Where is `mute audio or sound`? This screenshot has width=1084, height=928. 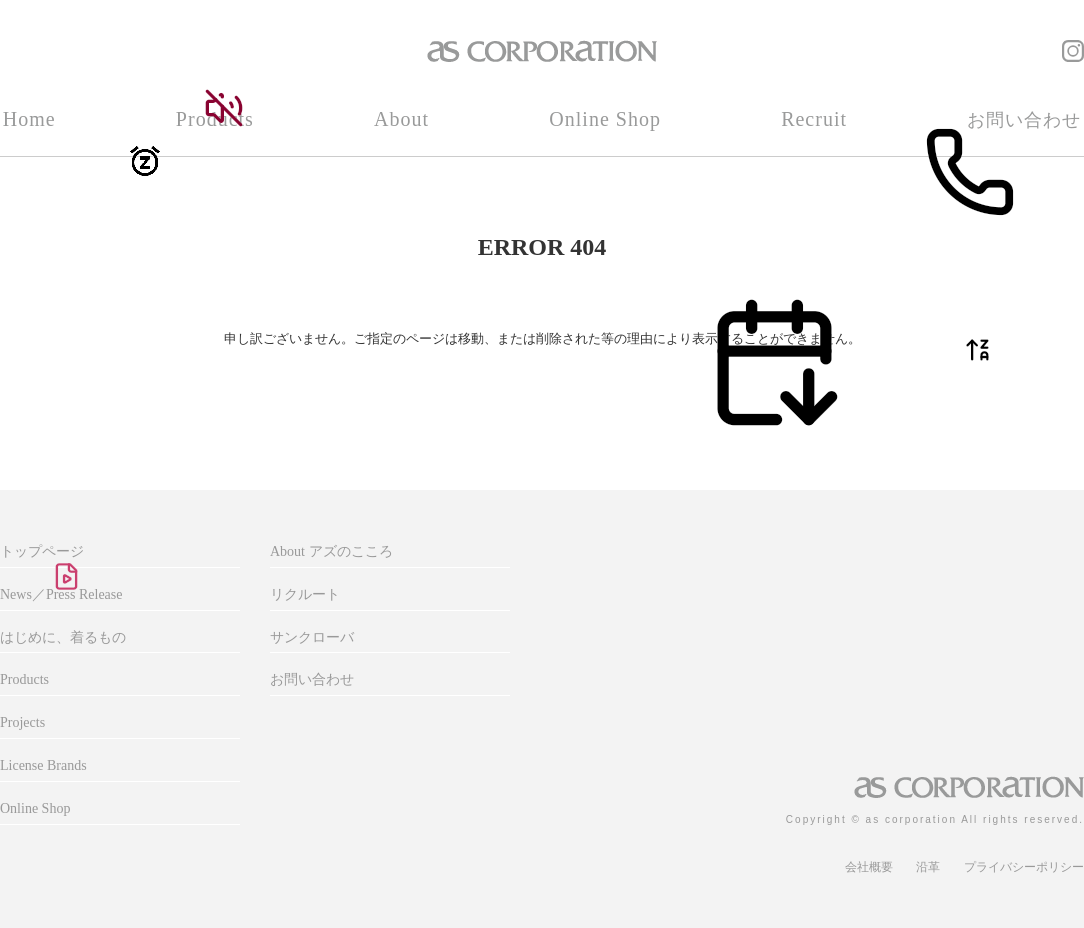 mute audio or sound is located at coordinates (224, 108).